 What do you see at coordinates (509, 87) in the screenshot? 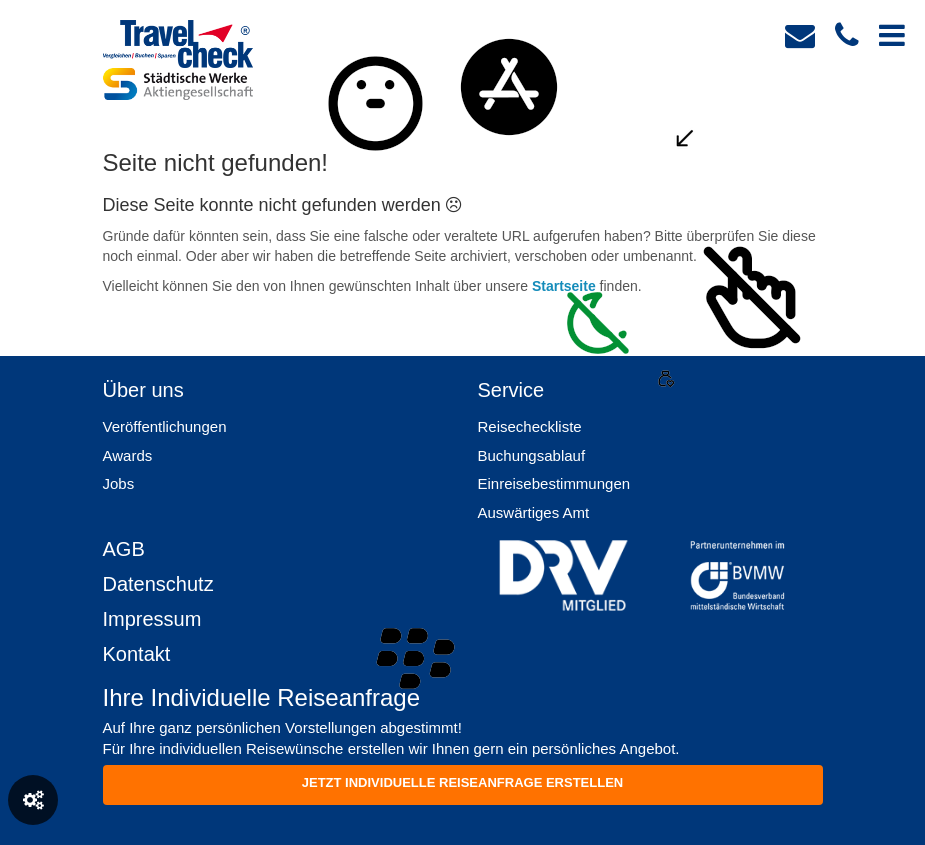
I see `open the apple app store` at bounding box center [509, 87].